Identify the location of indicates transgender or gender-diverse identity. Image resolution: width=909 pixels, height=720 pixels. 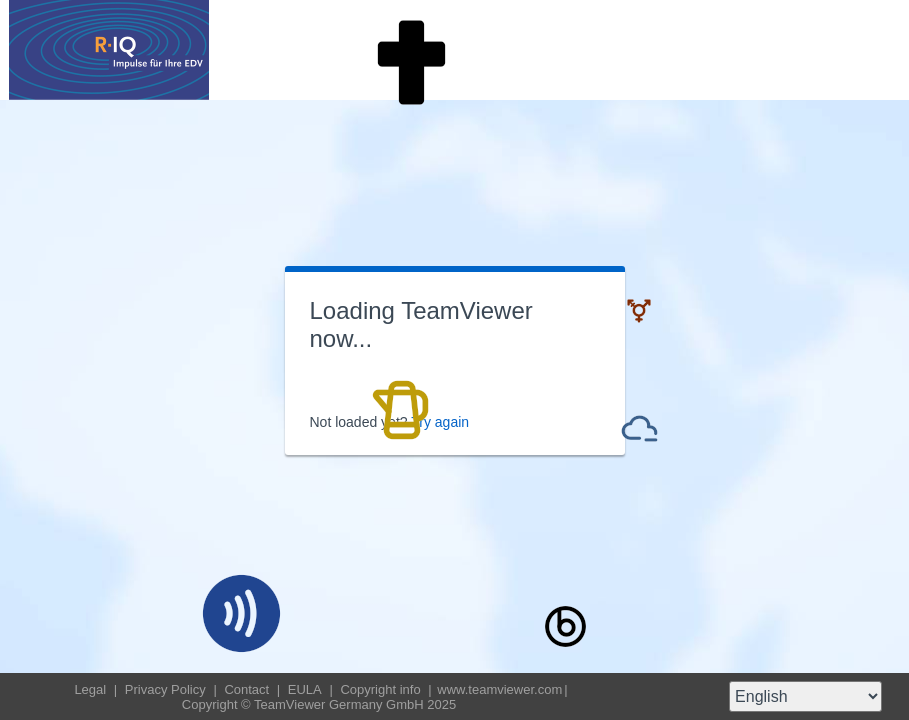
(639, 311).